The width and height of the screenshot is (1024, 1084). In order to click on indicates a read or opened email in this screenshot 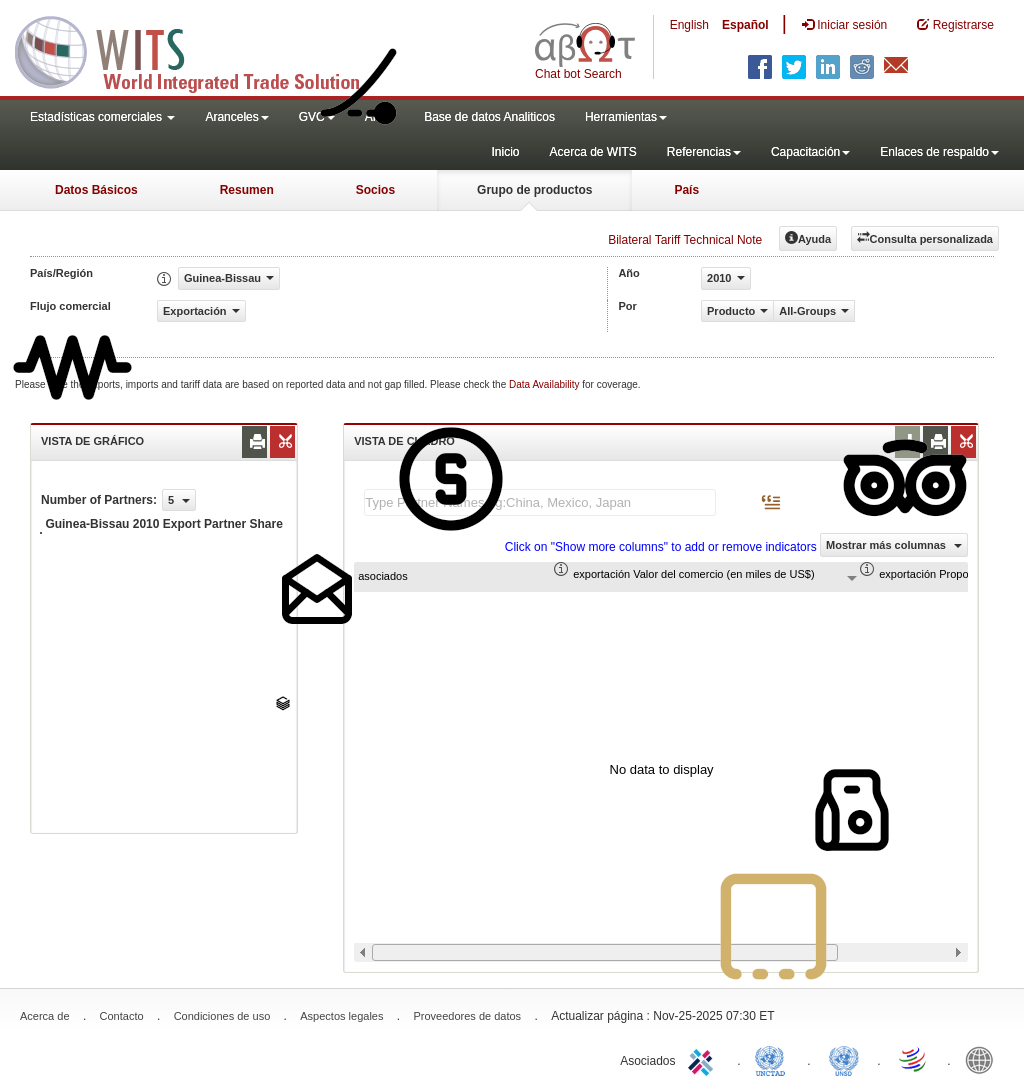, I will do `click(317, 589)`.